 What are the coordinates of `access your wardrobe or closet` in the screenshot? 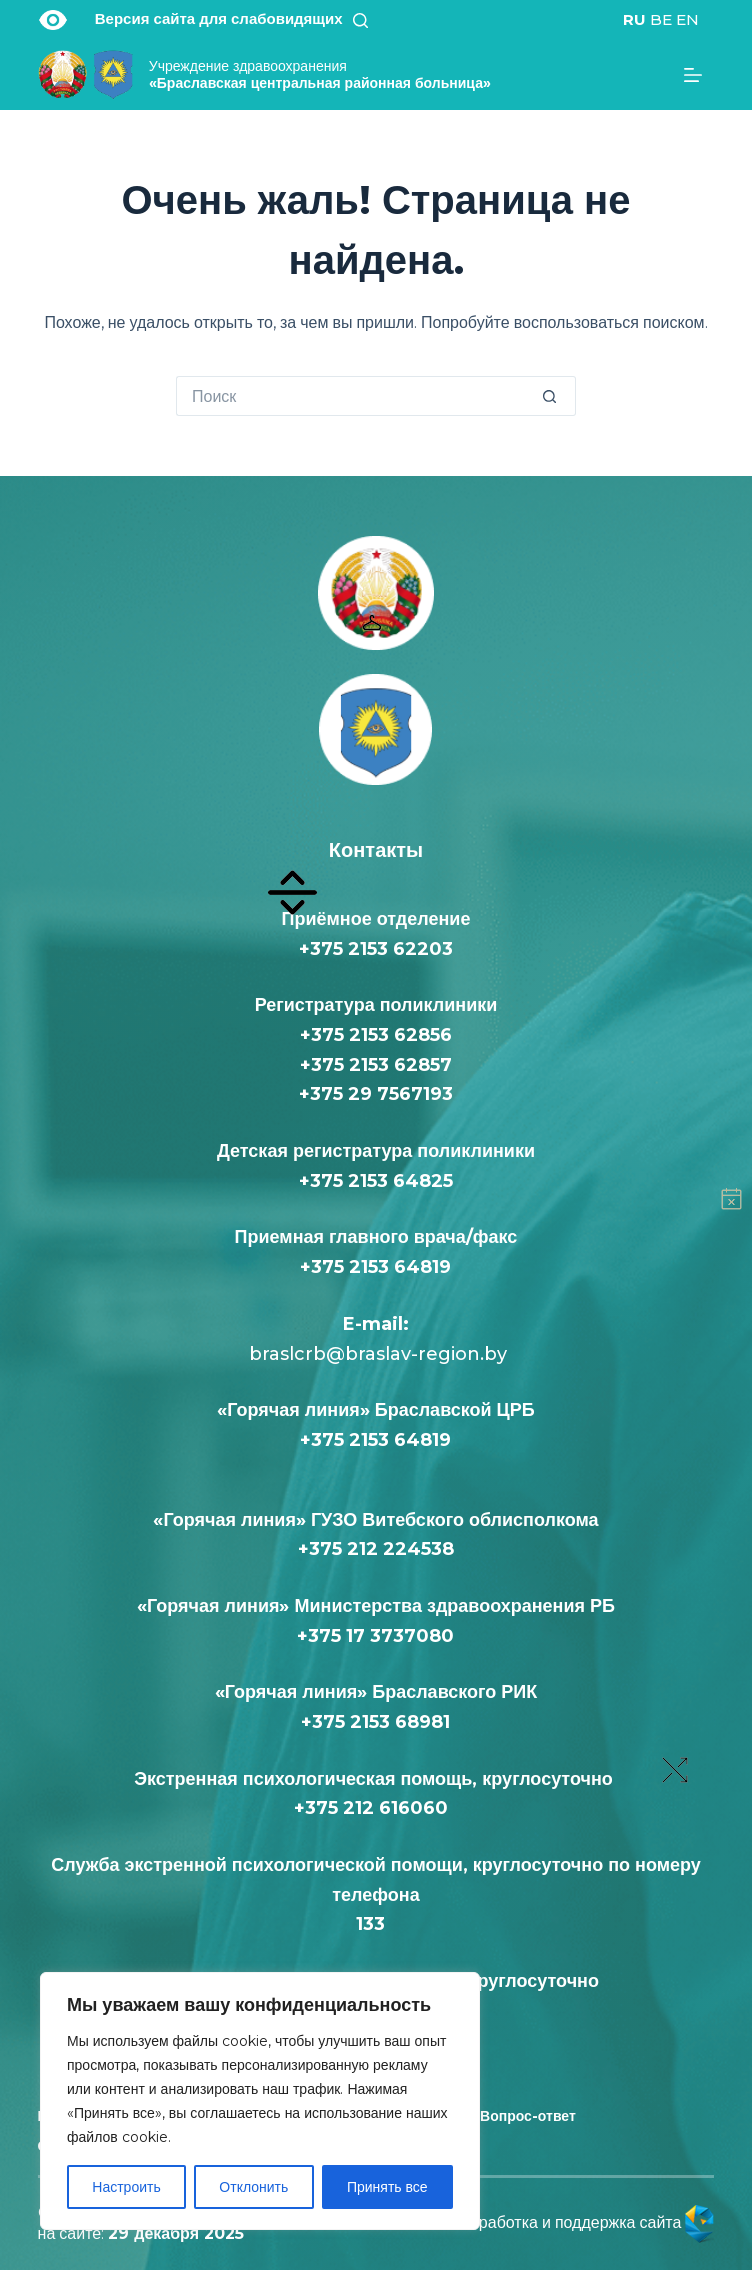 It's located at (372, 623).